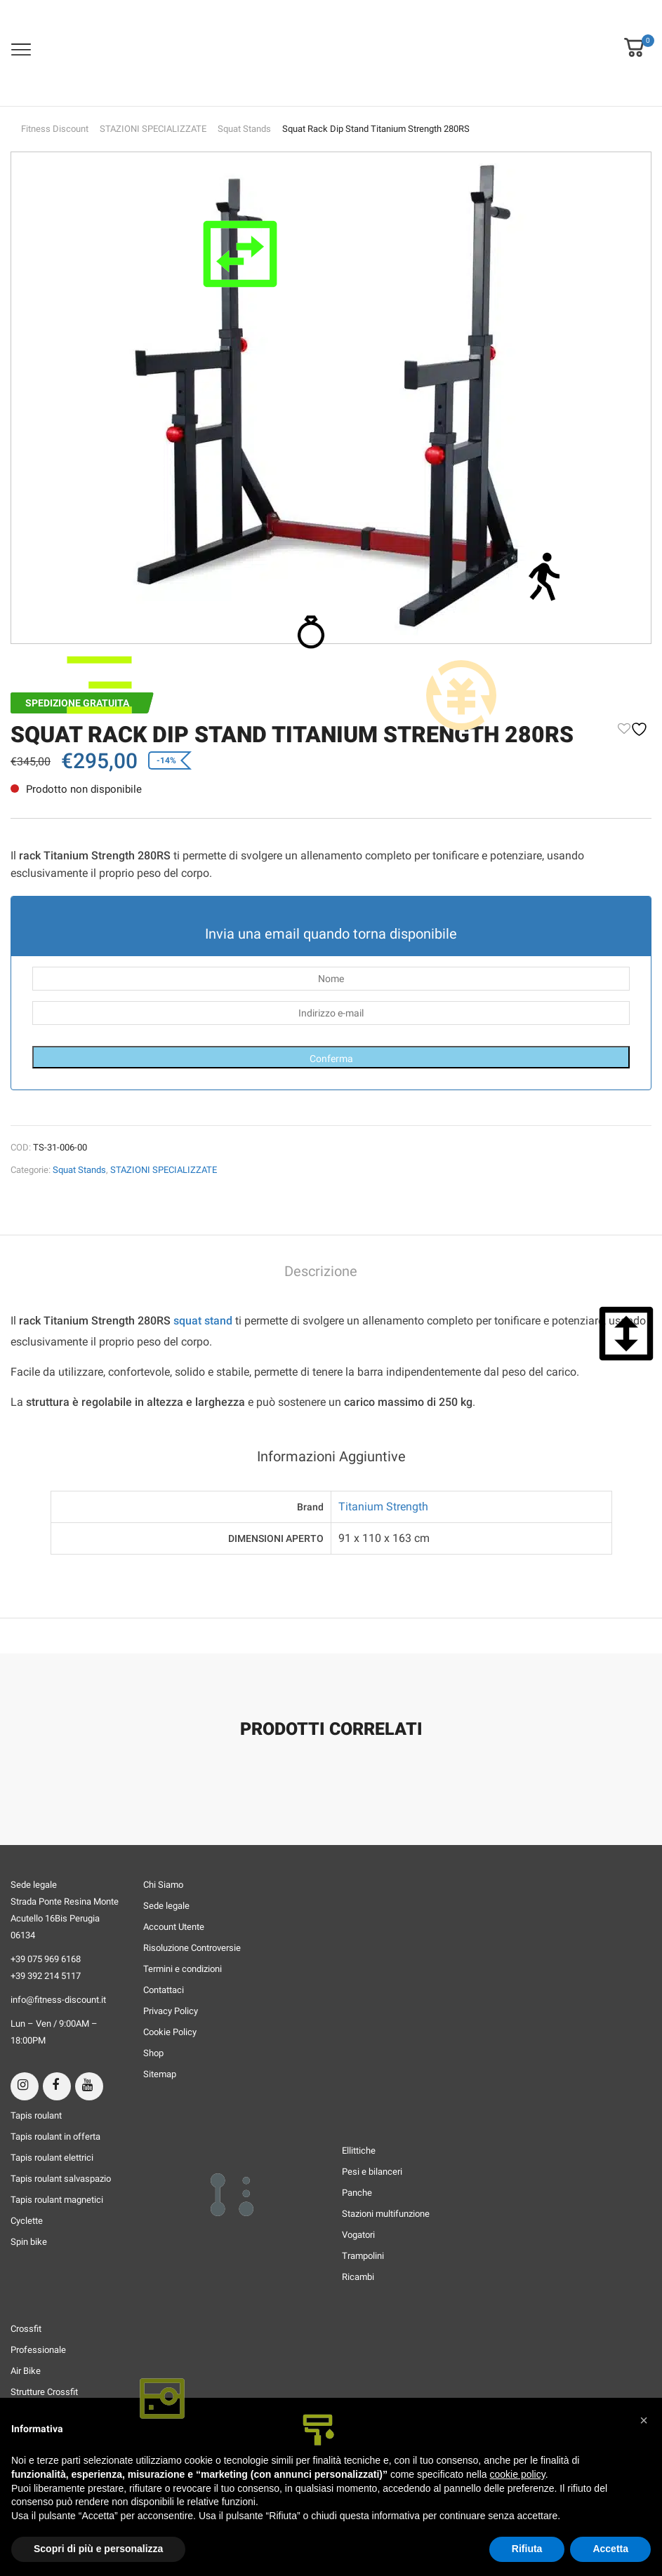  I want to click on access painting or drawing tools, so click(317, 2429).